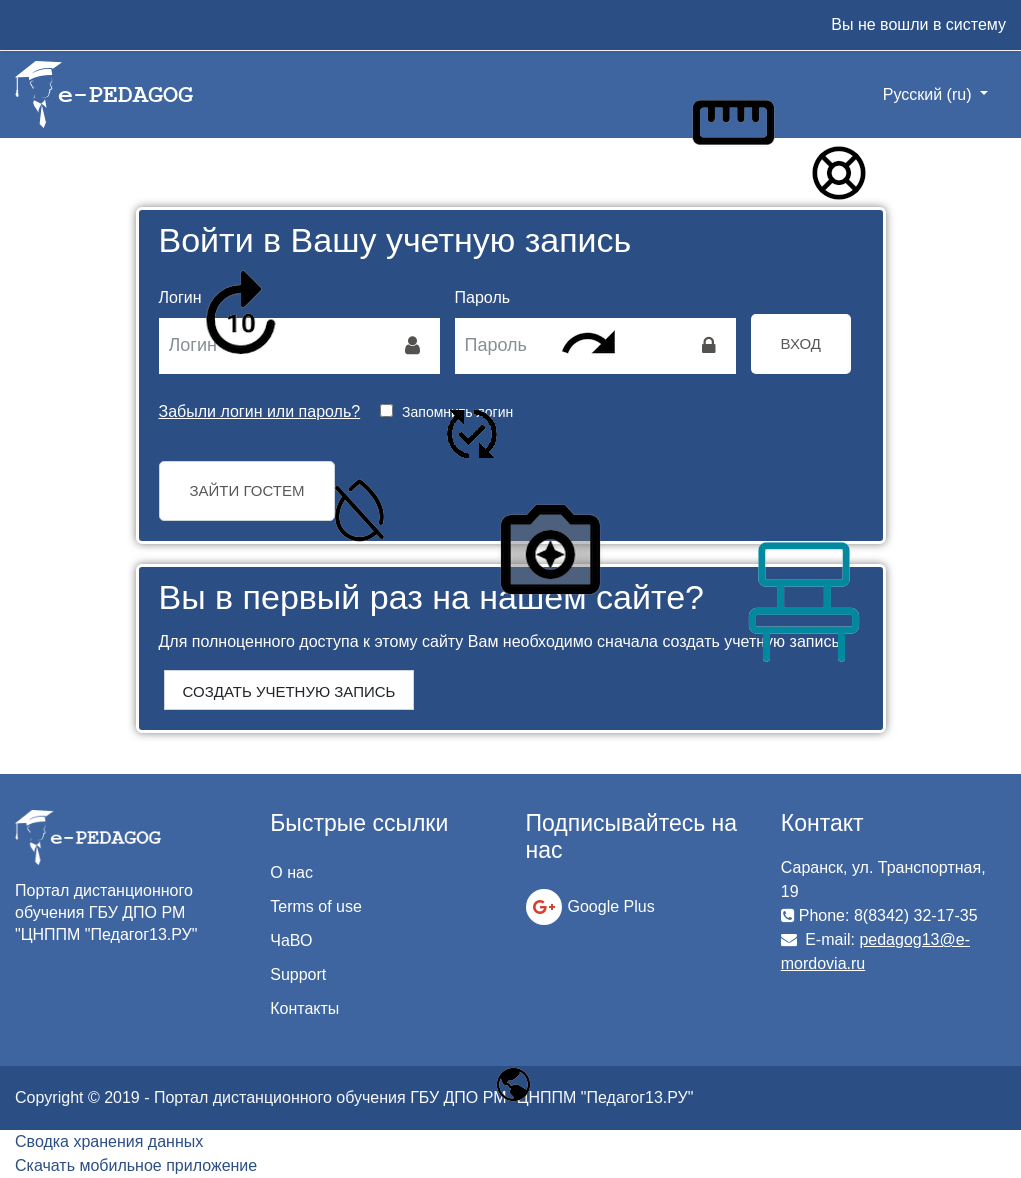 The width and height of the screenshot is (1021, 1178). What do you see at coordinates (359, 512) in the screenshot?
I see `disable water or liquid detection` at bounding box center [359, 512].